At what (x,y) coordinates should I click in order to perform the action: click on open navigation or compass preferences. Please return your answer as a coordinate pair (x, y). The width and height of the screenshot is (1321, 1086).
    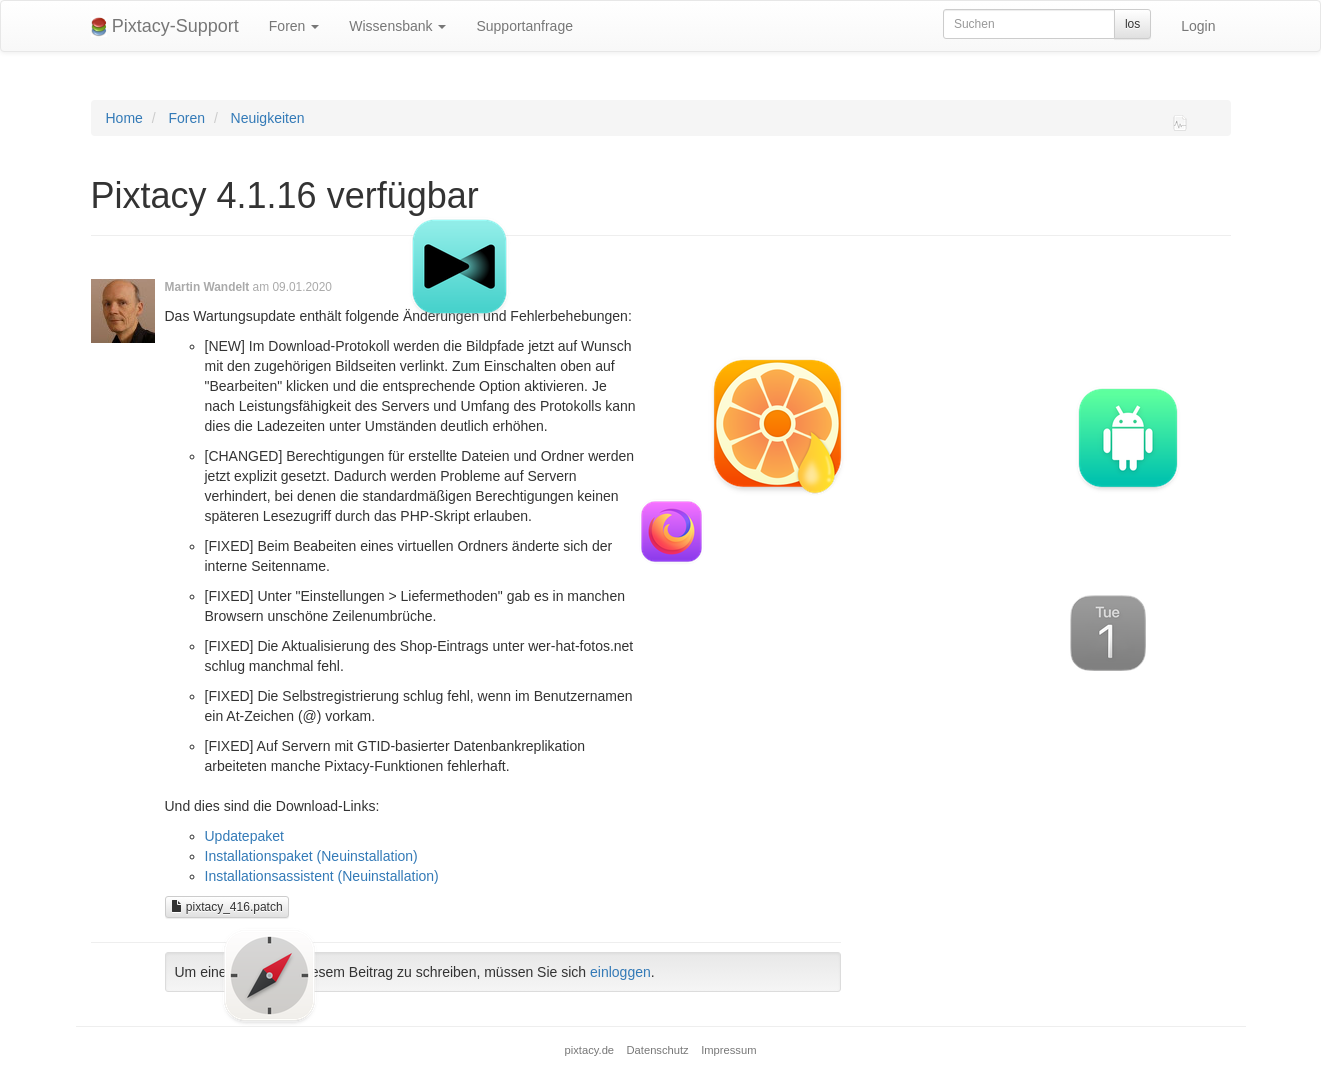
    Looking at the image, I should click on (269, 975).